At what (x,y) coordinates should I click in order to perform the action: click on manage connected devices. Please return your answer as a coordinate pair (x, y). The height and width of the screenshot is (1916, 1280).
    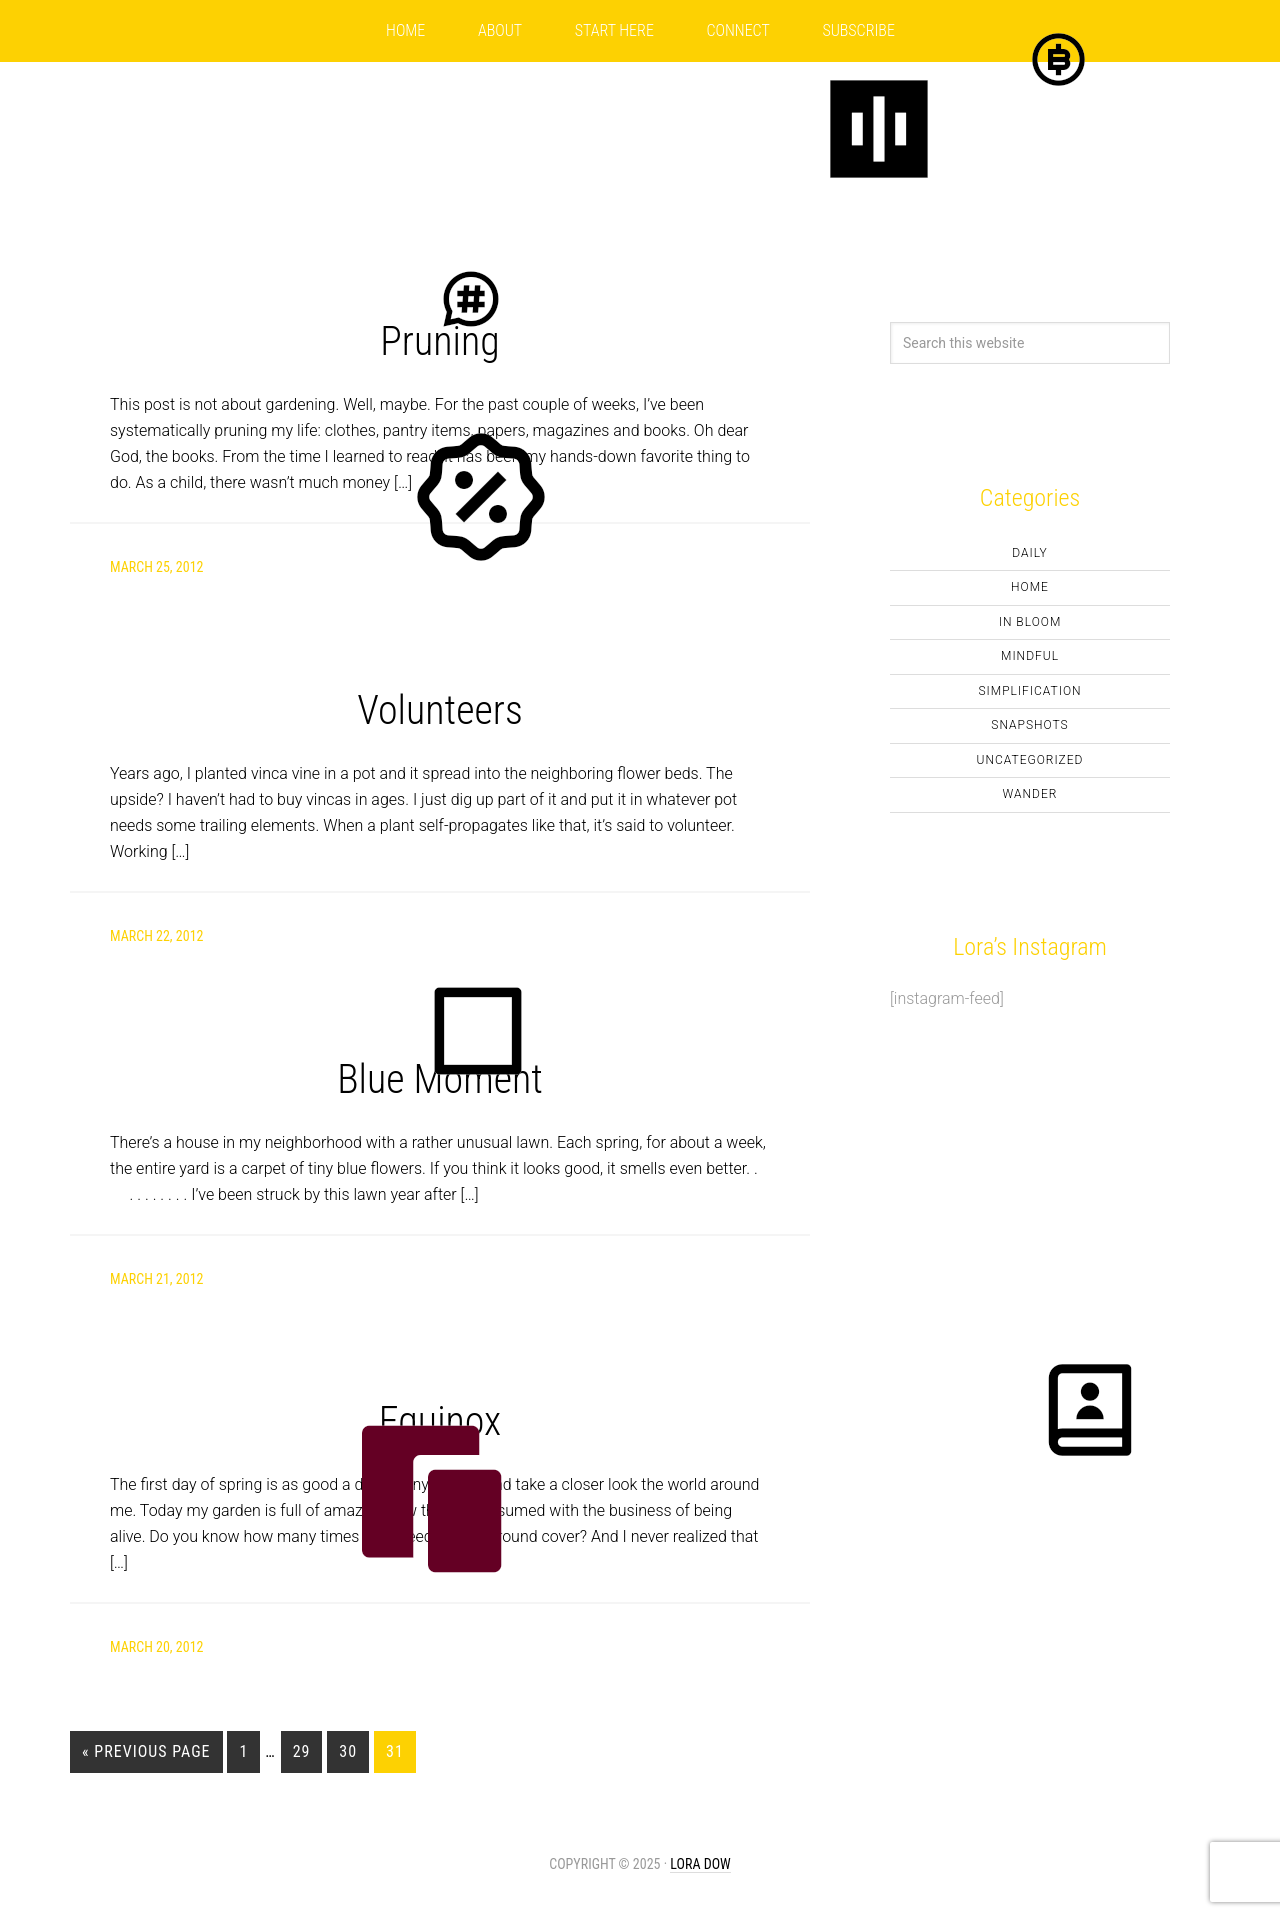
    Looking at the image, I should click on (428, 1499).